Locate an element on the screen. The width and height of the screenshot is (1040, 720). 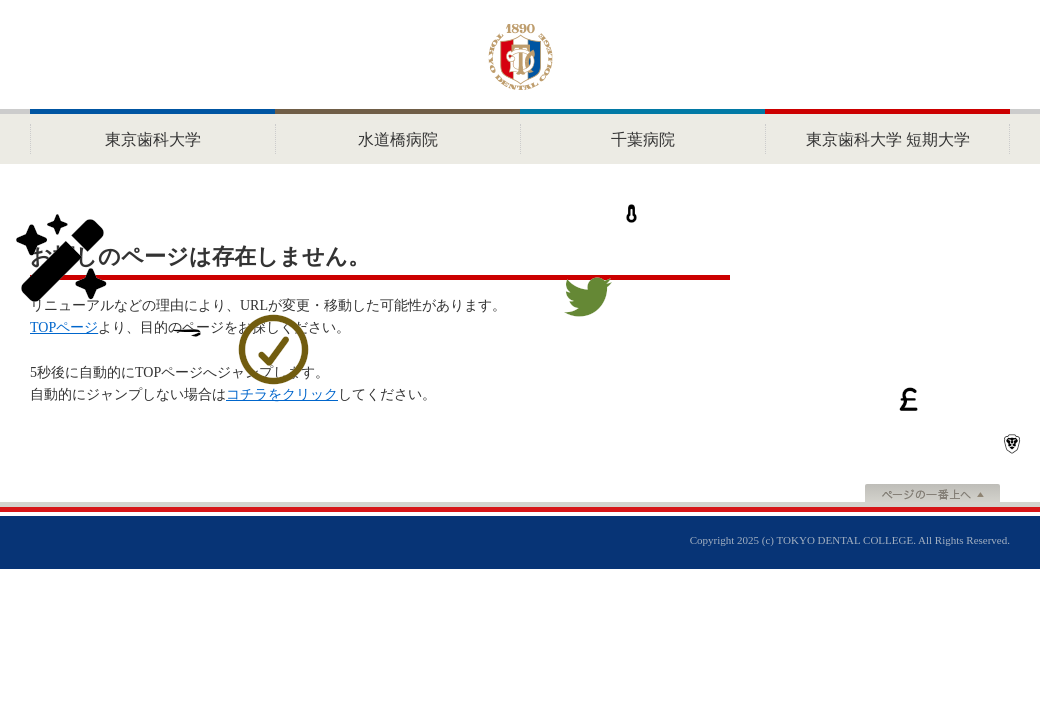
indicates high temperature reading is located at coordinates (631, 213).